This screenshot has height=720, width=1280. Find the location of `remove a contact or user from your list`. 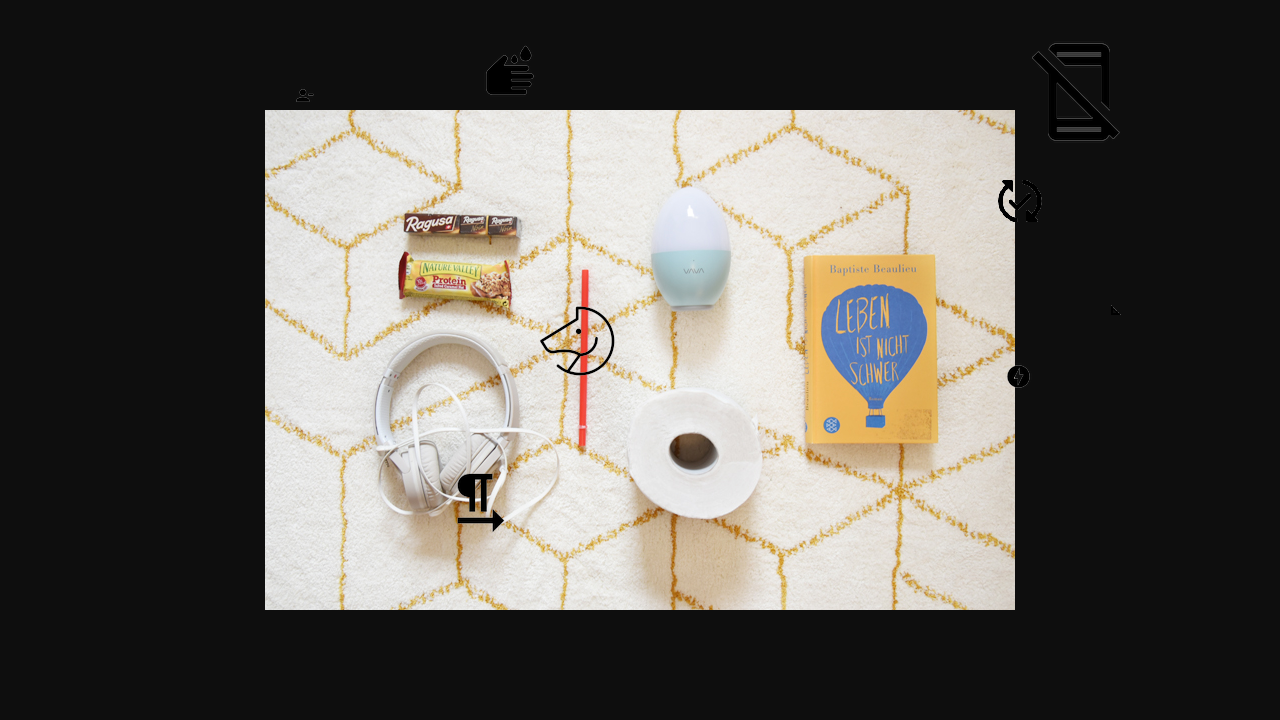

remove a contact or user from your list is located at coordinates (304, 95).